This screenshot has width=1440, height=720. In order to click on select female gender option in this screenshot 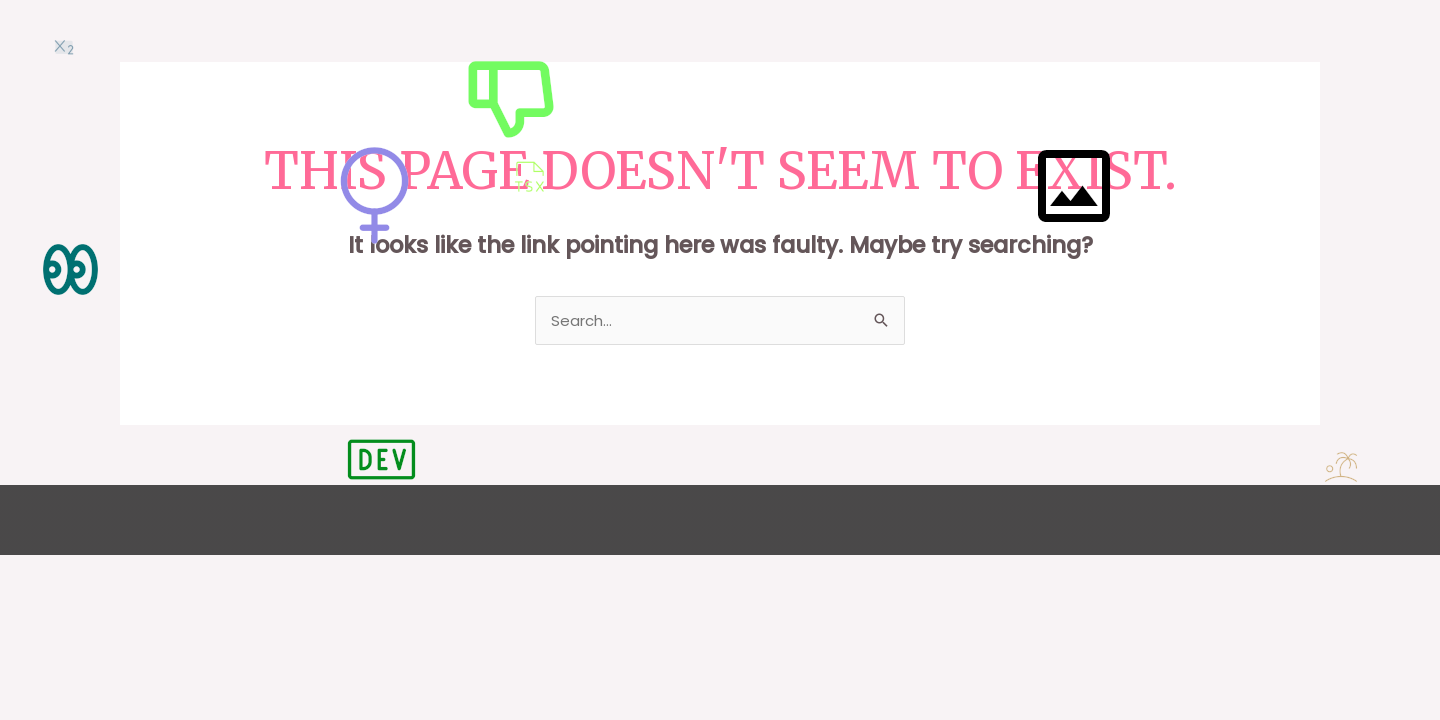, I will do `click(374, 195)`.